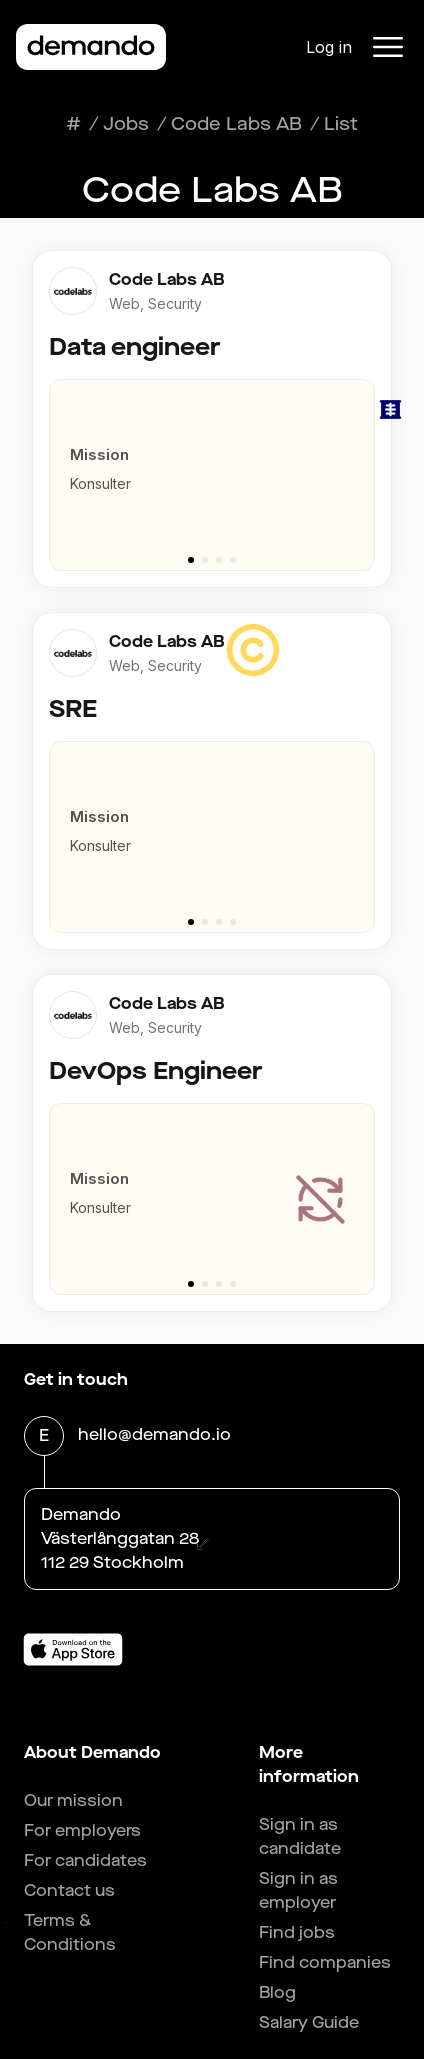 This screenshot has height=2059, width=424. Describe the element at coordinates (203, 1544) in the screenshot. I see `move item to the bottom-left corner` at that location.